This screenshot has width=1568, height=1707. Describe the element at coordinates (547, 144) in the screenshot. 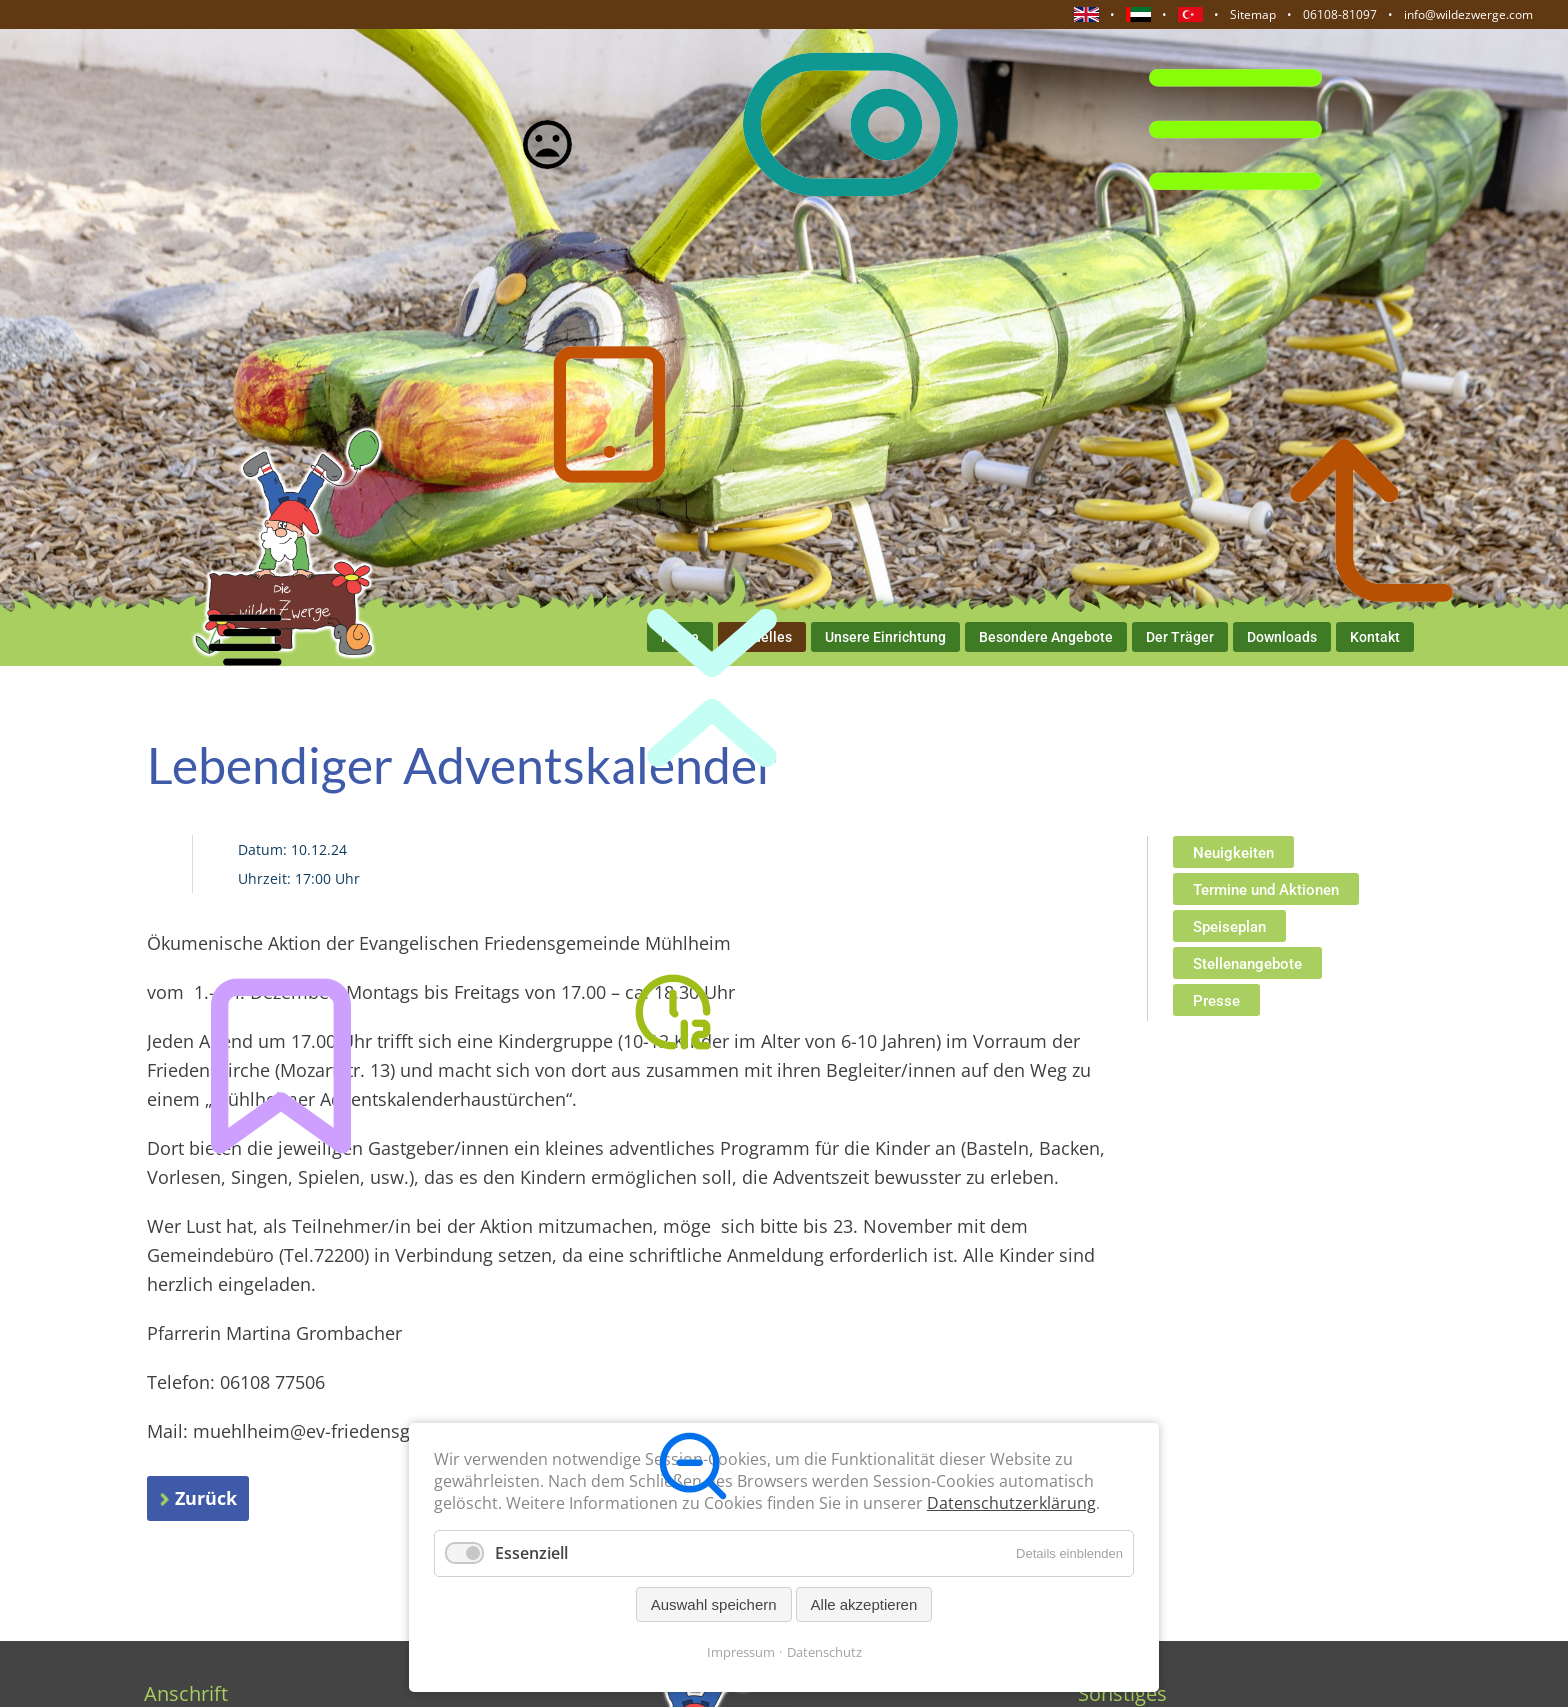

I see `indicate a negative reaction or dislike` at that location.